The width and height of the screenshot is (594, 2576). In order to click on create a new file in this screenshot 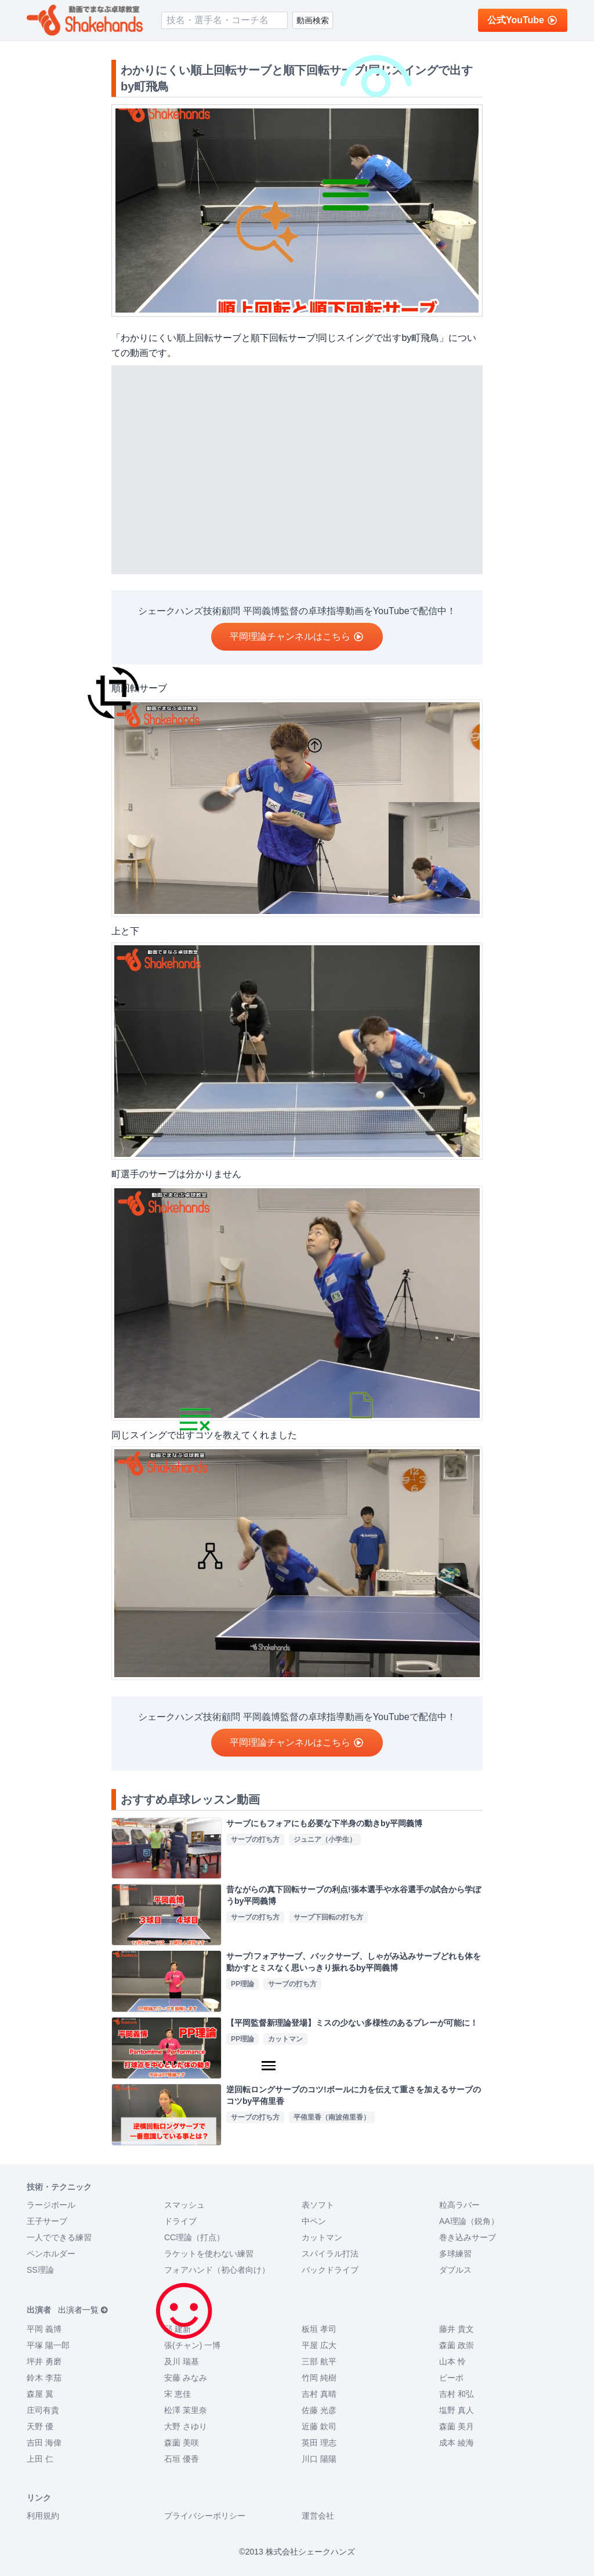, I will do `click(361, 1405)`.